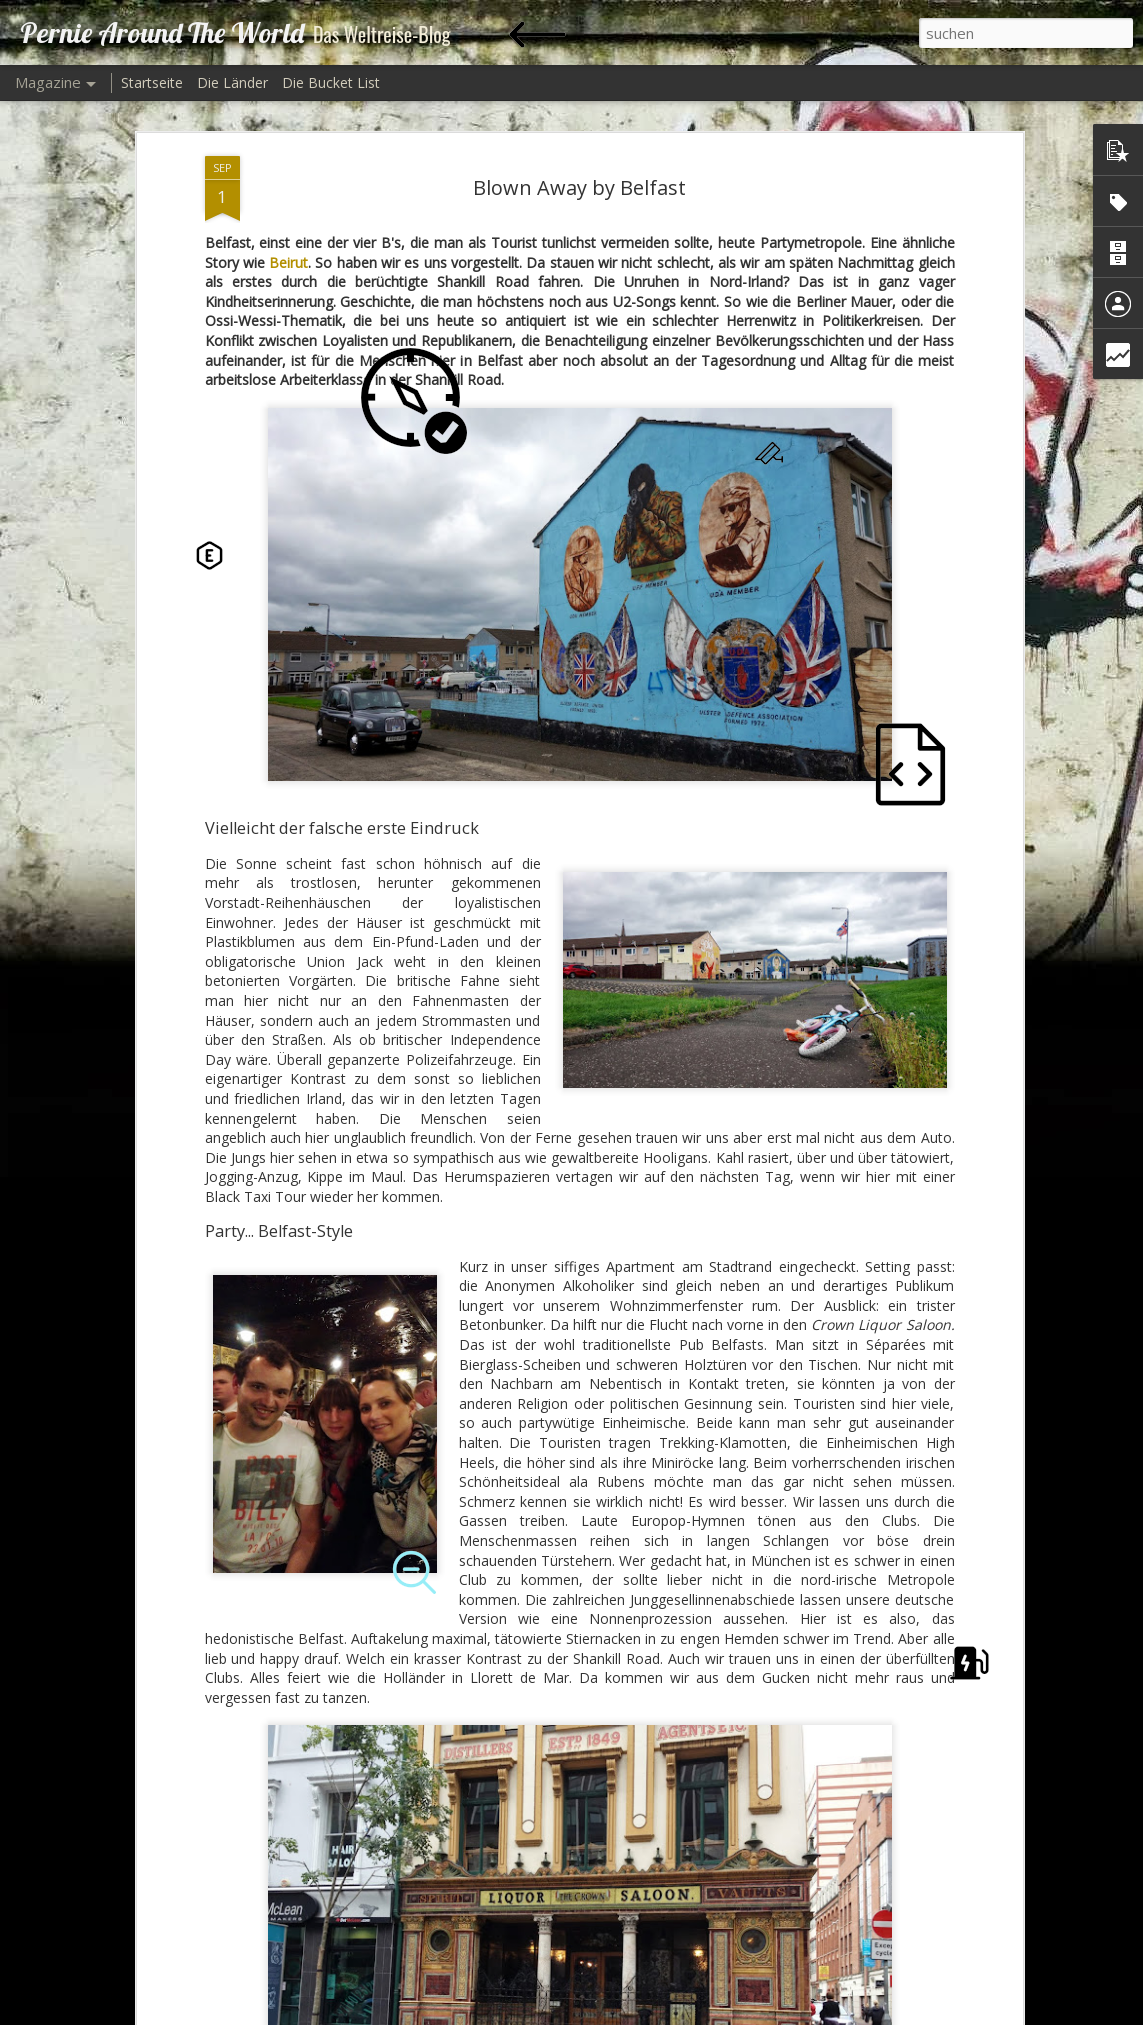 The width and height of the screenshot is (1143, 2025). Describe the element at coordinates (769, 455) in the screenshot. I see `access security camera settings` at that location.